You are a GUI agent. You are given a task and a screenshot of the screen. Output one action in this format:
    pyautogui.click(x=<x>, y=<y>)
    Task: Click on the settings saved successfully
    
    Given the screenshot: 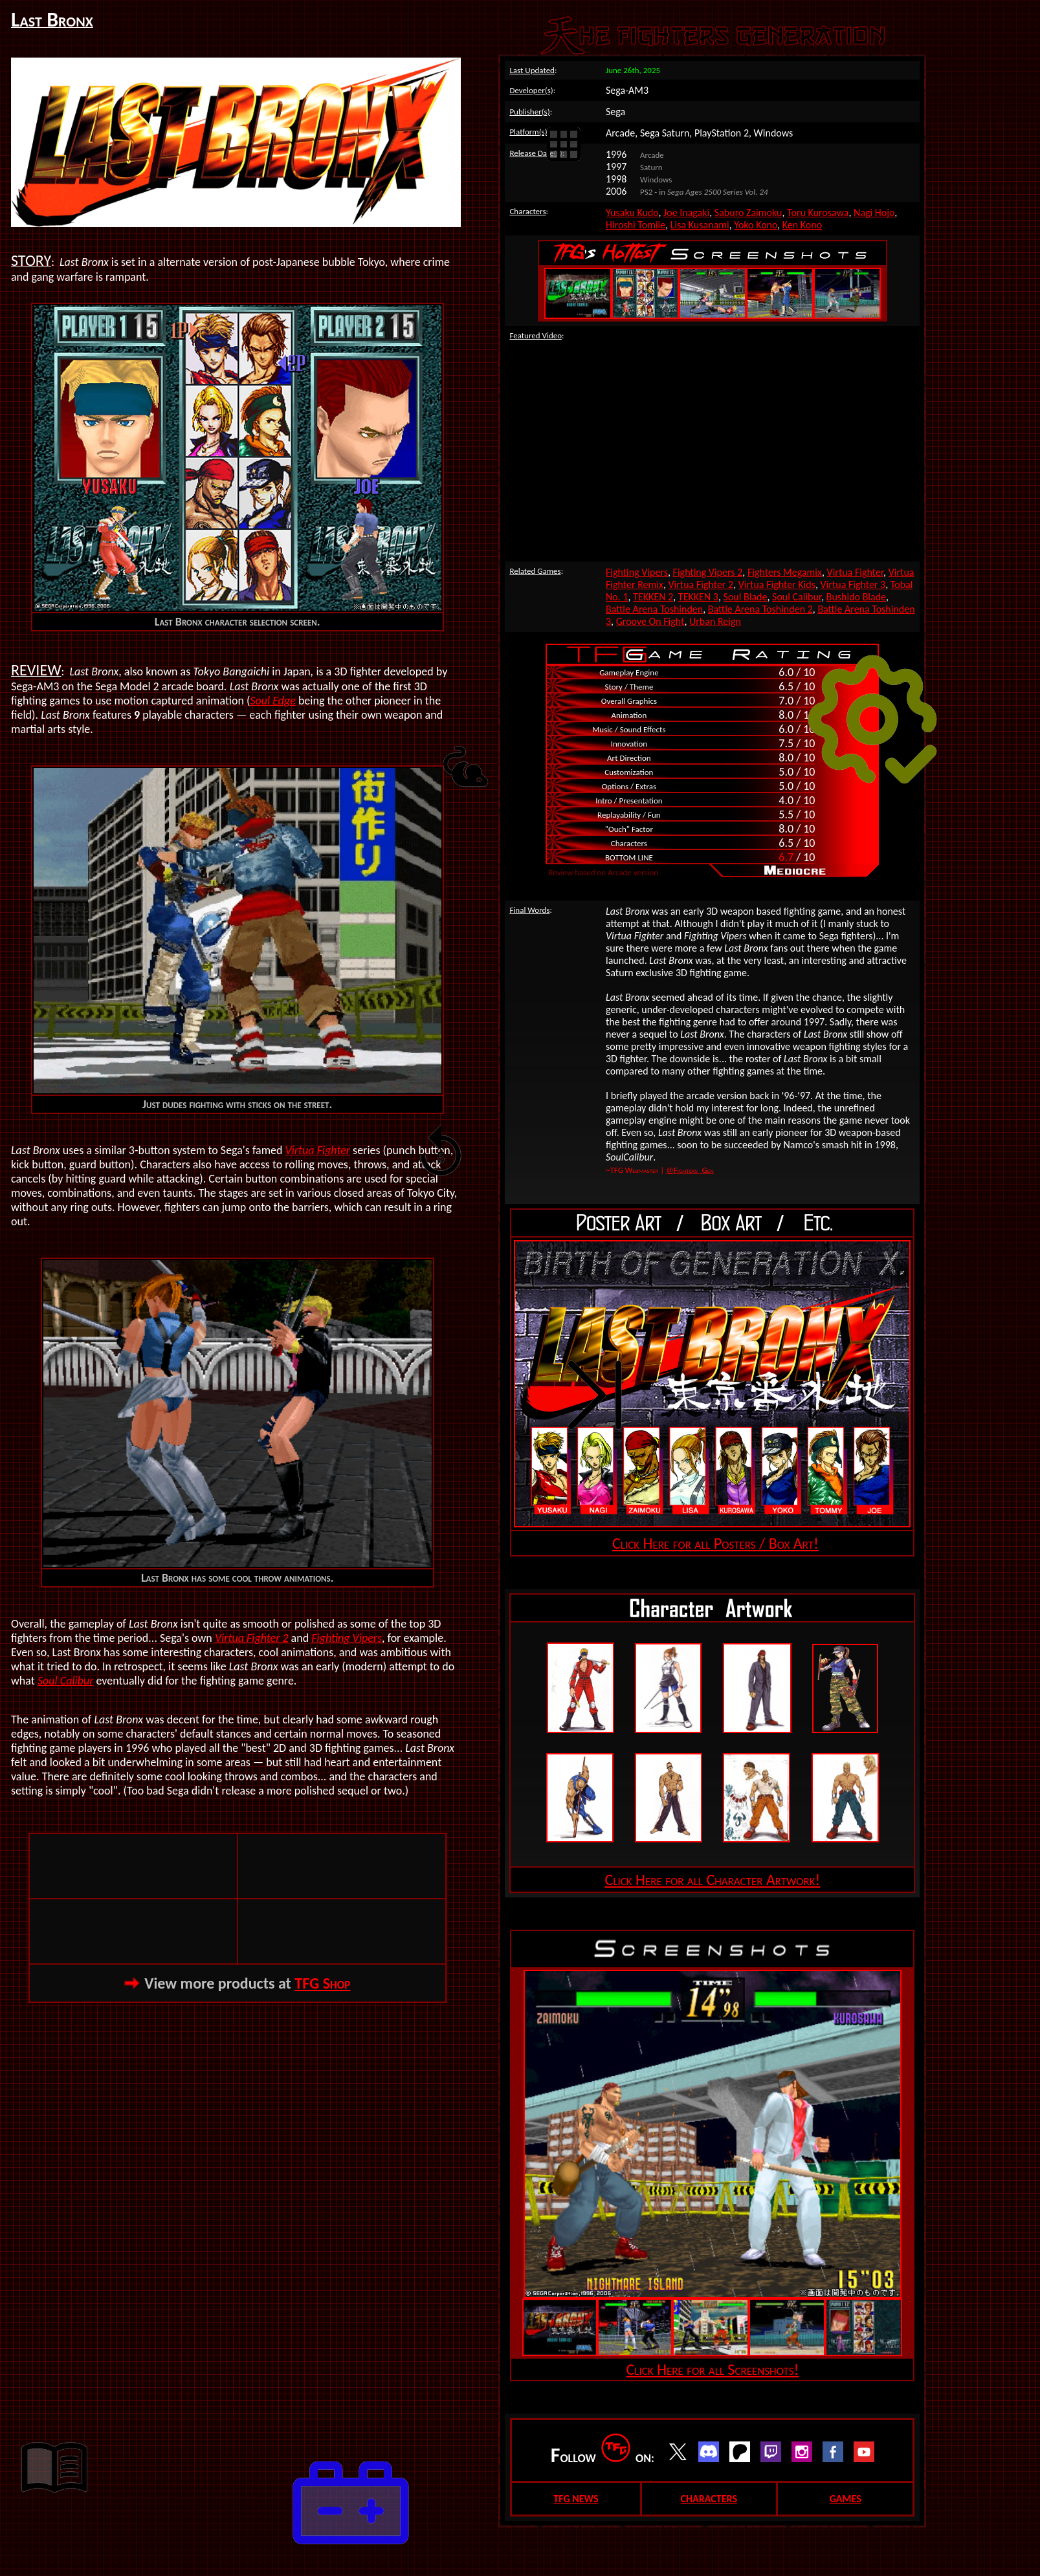 What is the action you would take?
    pyautogui.click(x=872, y=719)
    